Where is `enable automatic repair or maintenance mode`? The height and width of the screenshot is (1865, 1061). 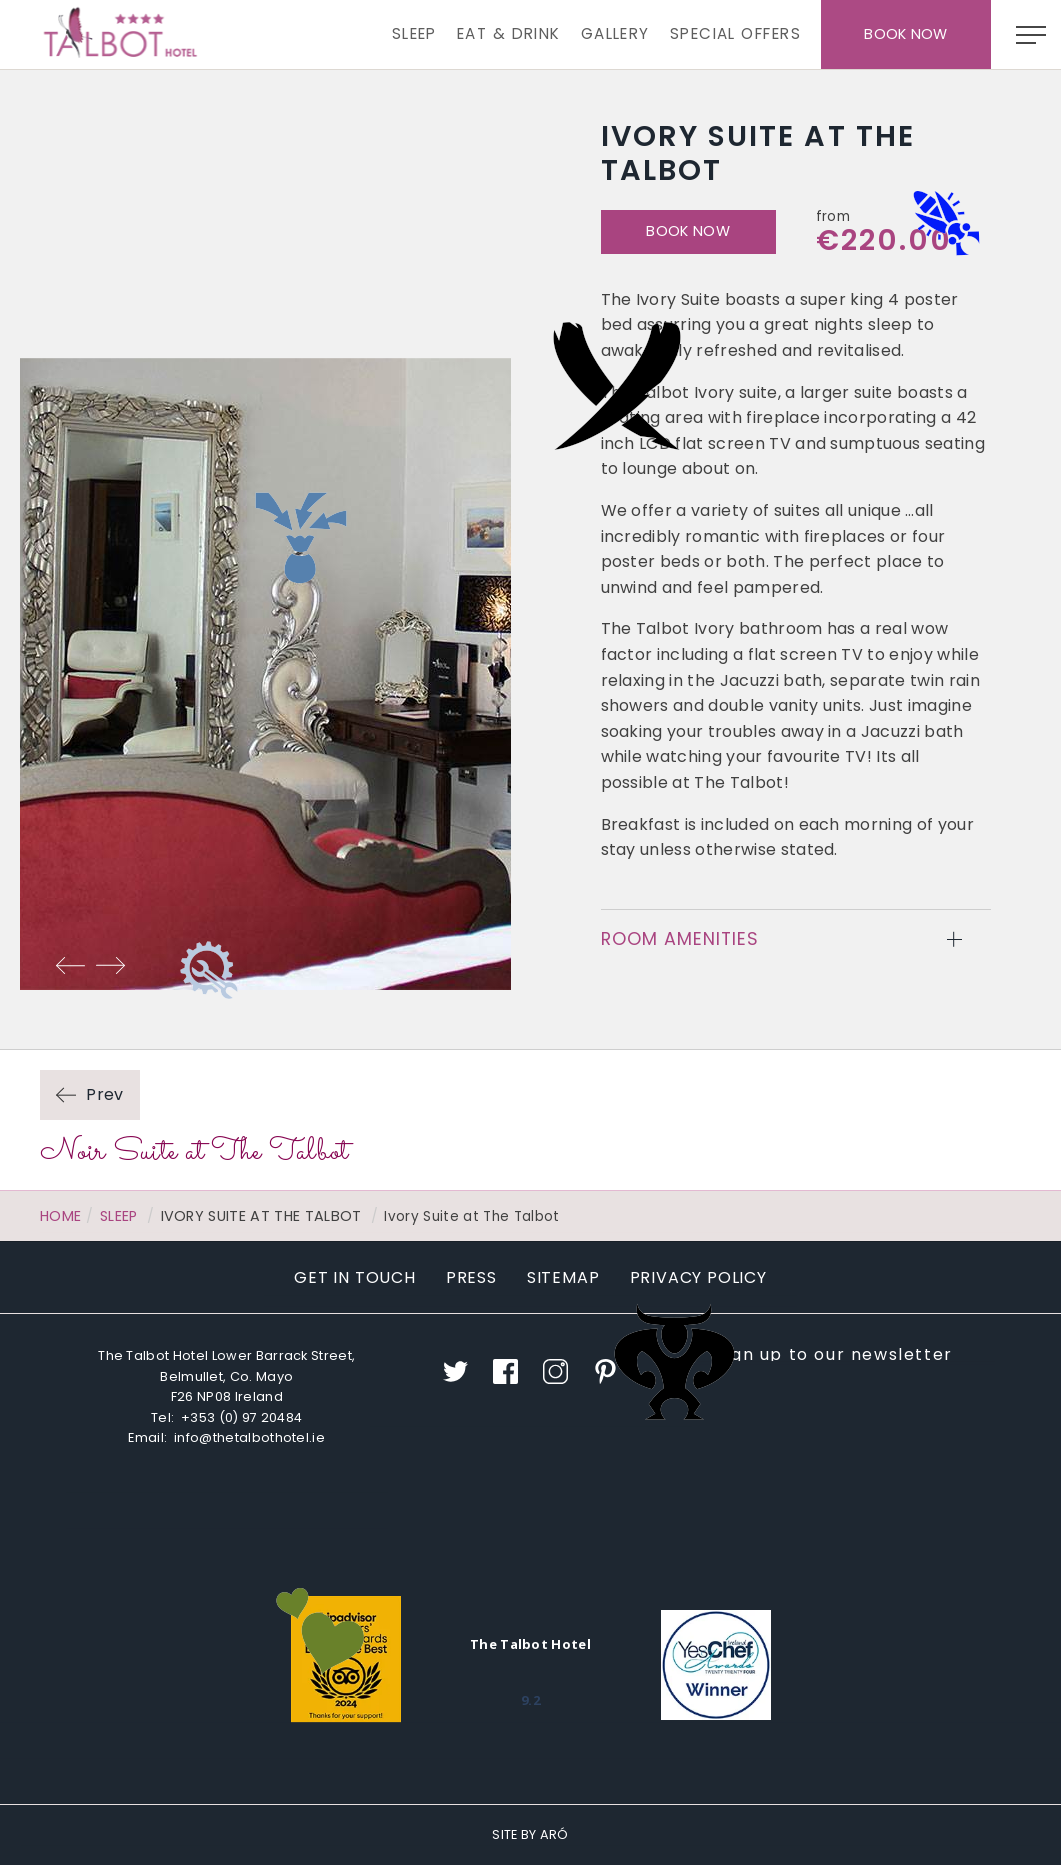 enable automatic repair or maintenance mode is located at coordinates (209, 970).